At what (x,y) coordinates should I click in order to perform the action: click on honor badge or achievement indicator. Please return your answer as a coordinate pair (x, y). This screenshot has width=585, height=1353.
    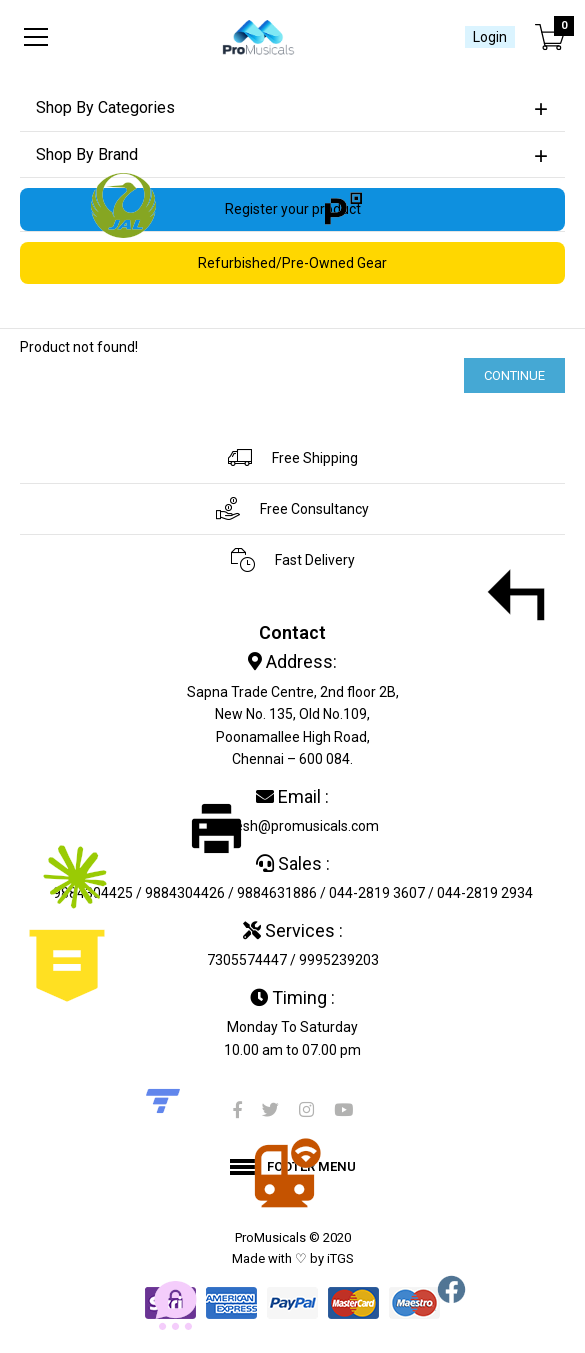
    Looking at the image, I should click on (67, 964).